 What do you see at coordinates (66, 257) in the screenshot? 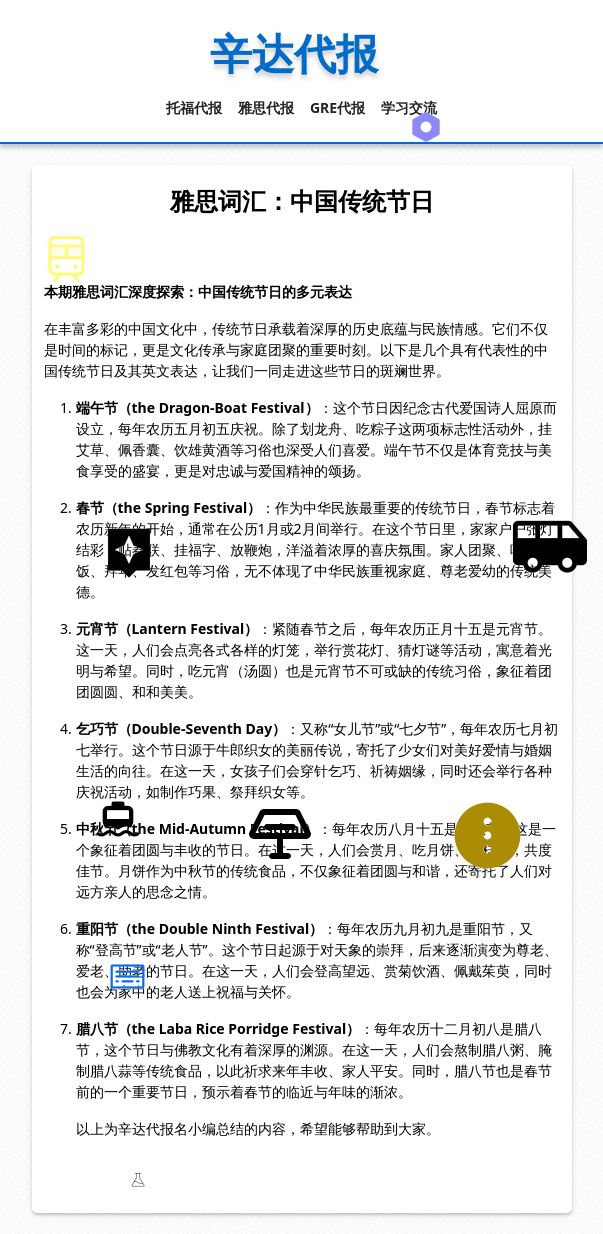
I see `access train schedules or rail services` at bounding box center [66, 257].